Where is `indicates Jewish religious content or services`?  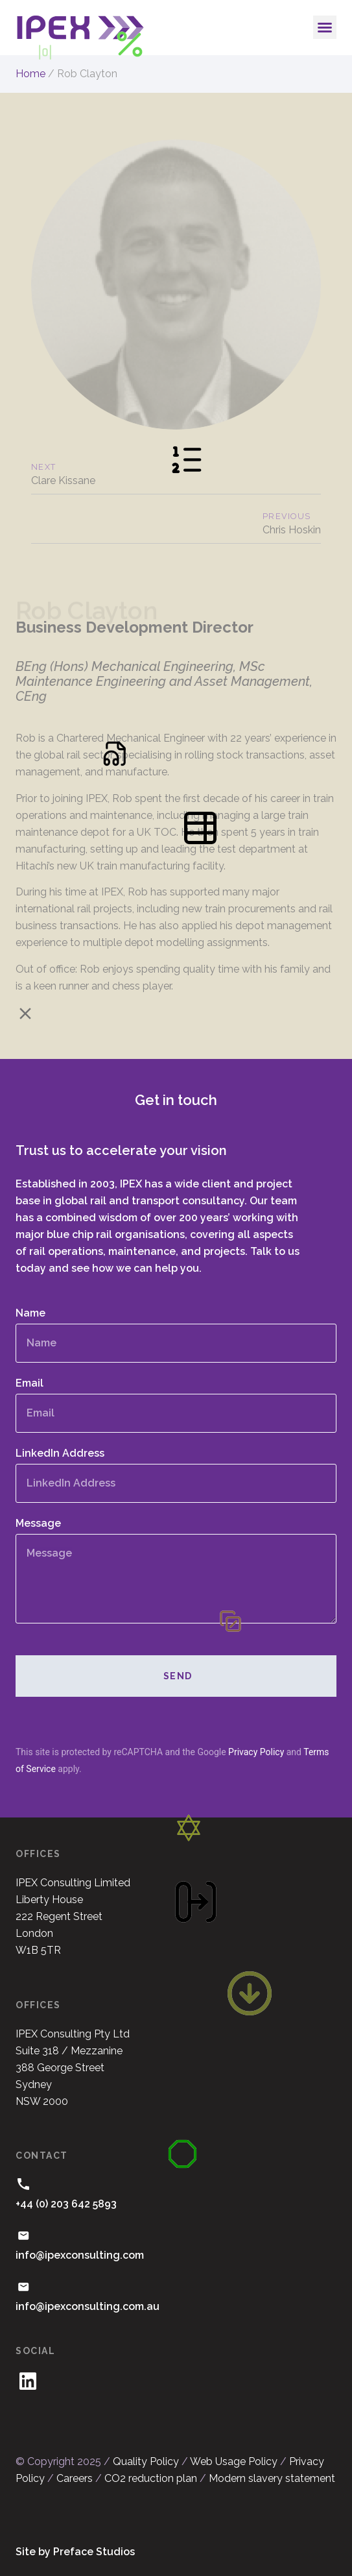
indicates Jewish religious content or services is located at coordinates (189, 1828).